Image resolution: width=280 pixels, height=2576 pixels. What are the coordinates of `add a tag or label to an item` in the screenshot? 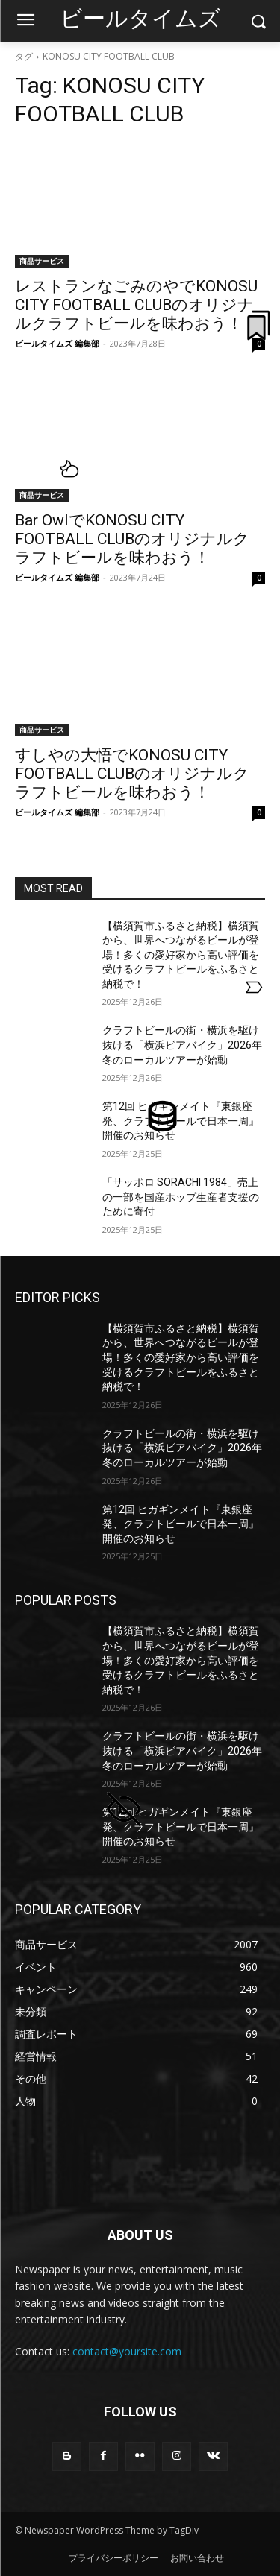 It's located at (253, 987).